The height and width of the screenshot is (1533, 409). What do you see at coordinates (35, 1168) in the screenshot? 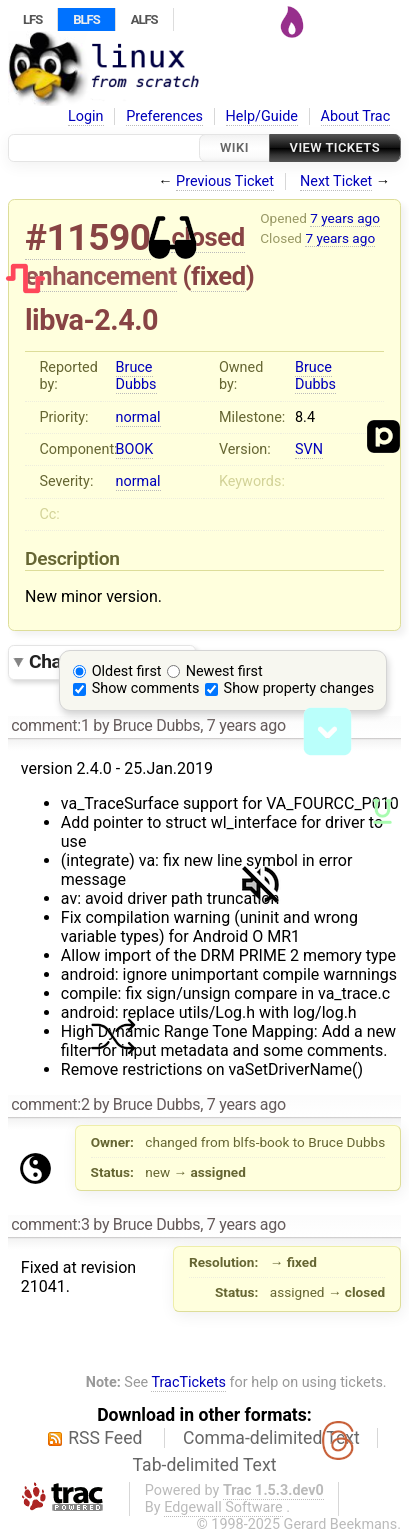
I see `toggle balance or harmony mode` at bounding box center [35, 1168].